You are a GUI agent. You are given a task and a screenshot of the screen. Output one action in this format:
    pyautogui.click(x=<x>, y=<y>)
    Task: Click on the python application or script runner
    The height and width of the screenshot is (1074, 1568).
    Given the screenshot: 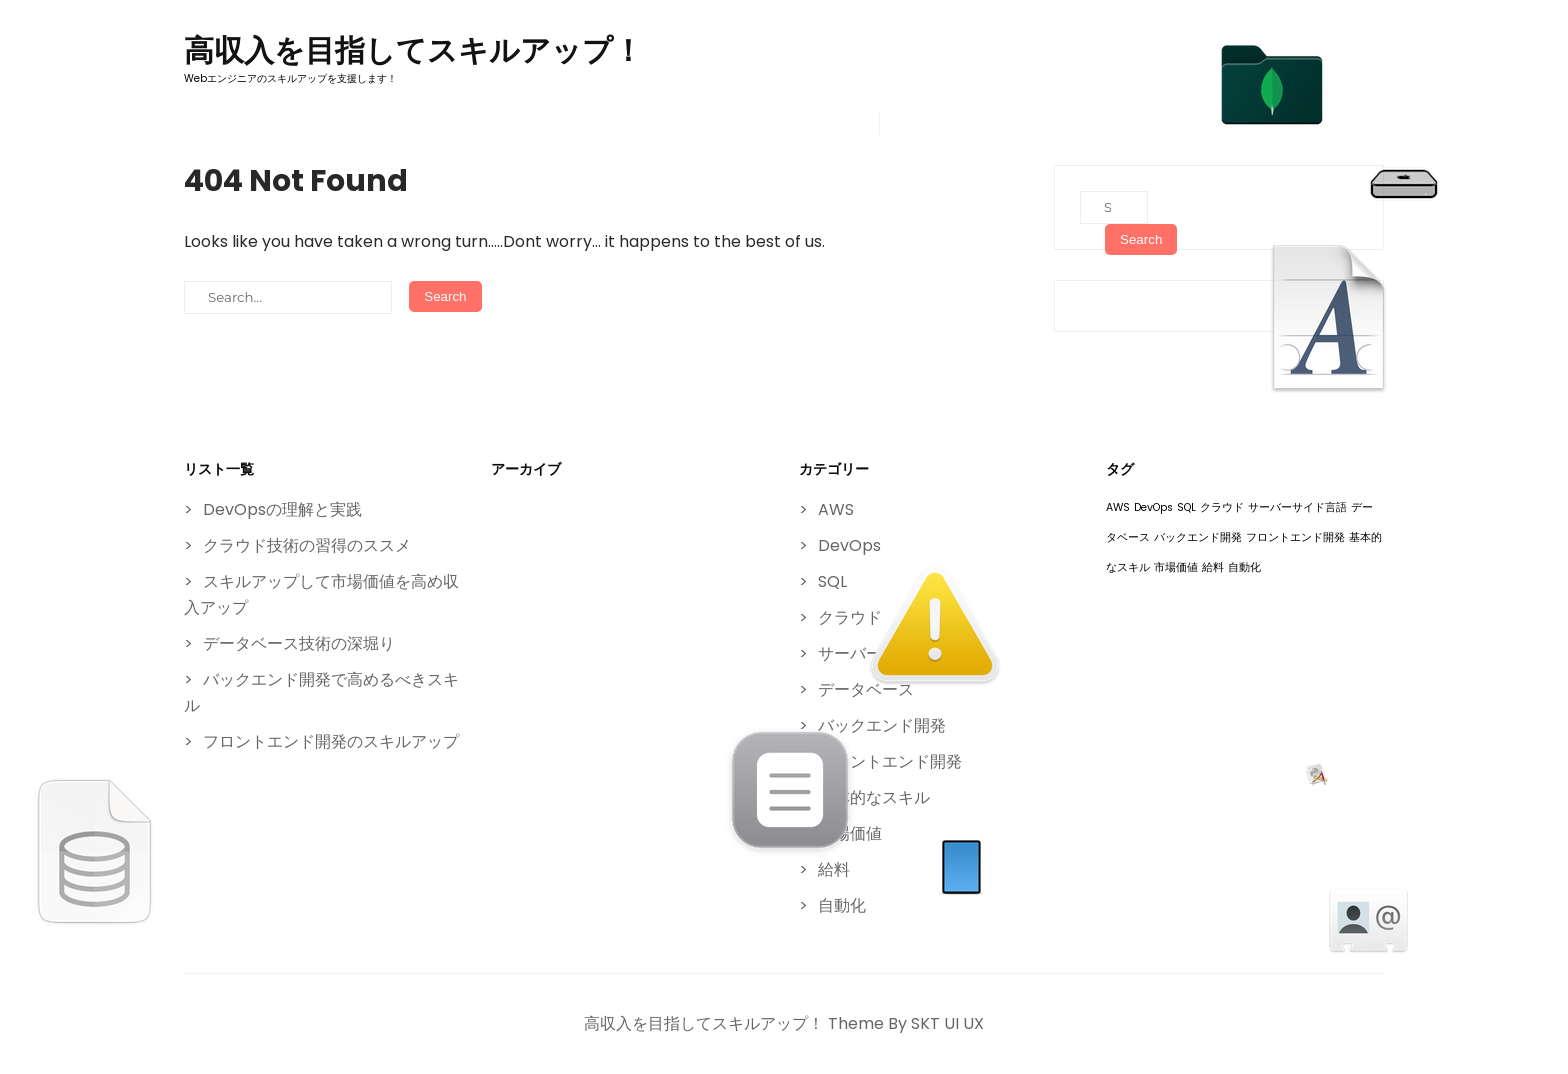 What is the action you would take?
    pyautogui.click(x=1316, y=774)
    